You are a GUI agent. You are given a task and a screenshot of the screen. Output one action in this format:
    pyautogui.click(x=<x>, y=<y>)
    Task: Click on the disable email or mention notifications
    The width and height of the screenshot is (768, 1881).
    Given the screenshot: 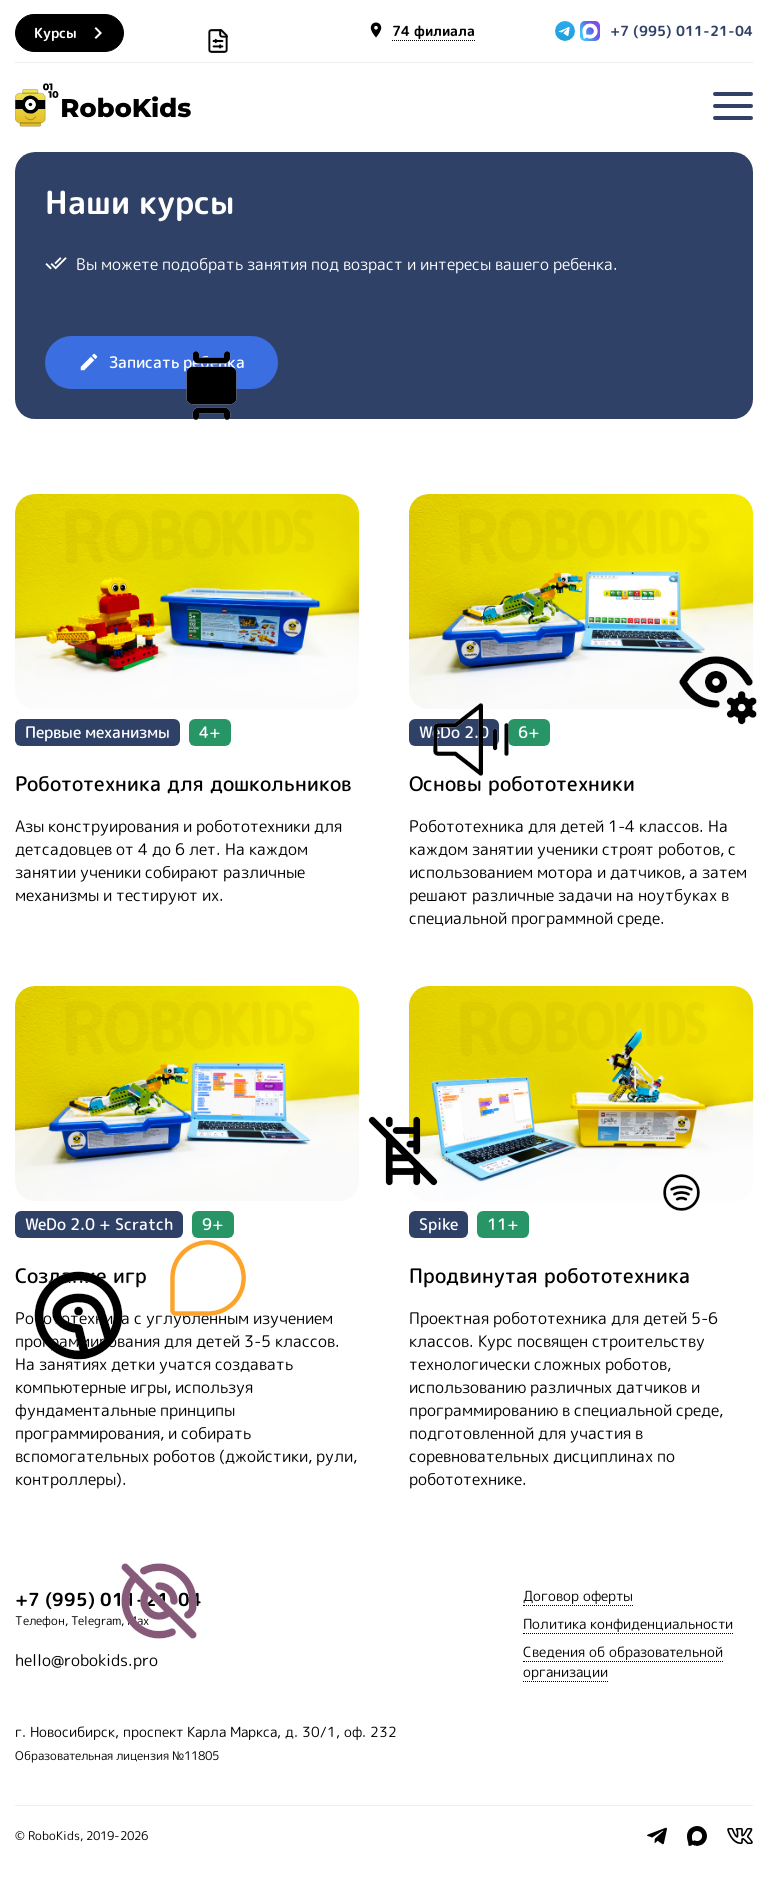 What is the action you would take?
    pyautogui.click(x=159, y=1601)
    